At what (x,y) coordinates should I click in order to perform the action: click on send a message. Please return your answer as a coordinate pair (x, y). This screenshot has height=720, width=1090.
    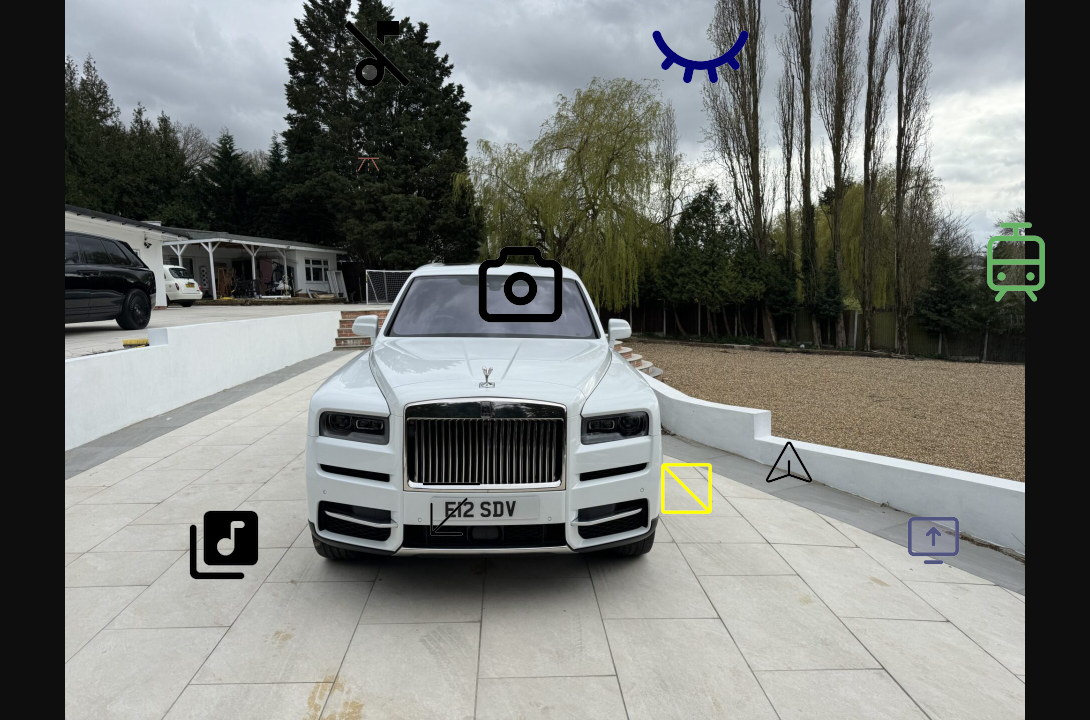
    Looking at the image, I should click on (789, 463).